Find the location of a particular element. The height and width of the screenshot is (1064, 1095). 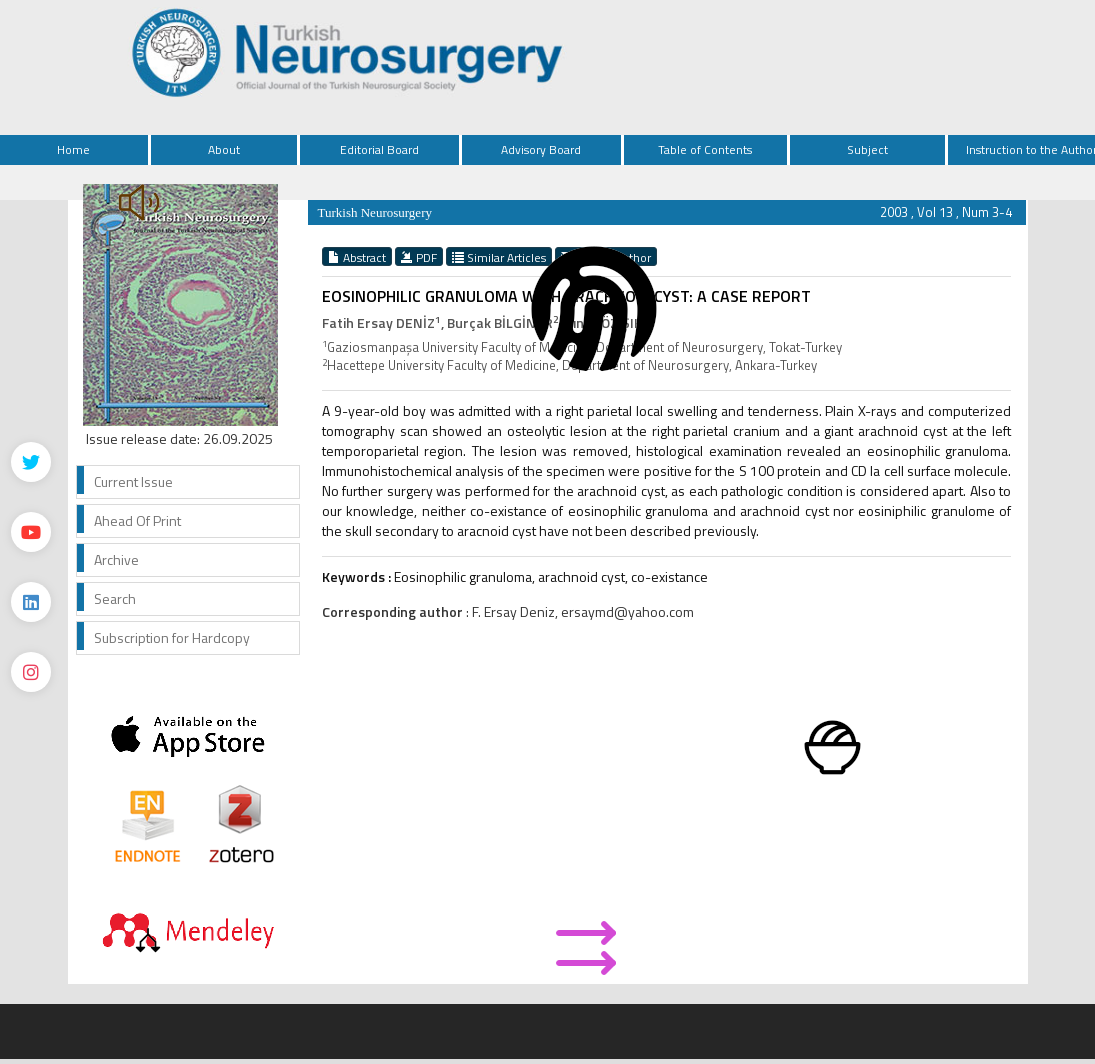

adjust volume to high is located at coordinates (138, 202).